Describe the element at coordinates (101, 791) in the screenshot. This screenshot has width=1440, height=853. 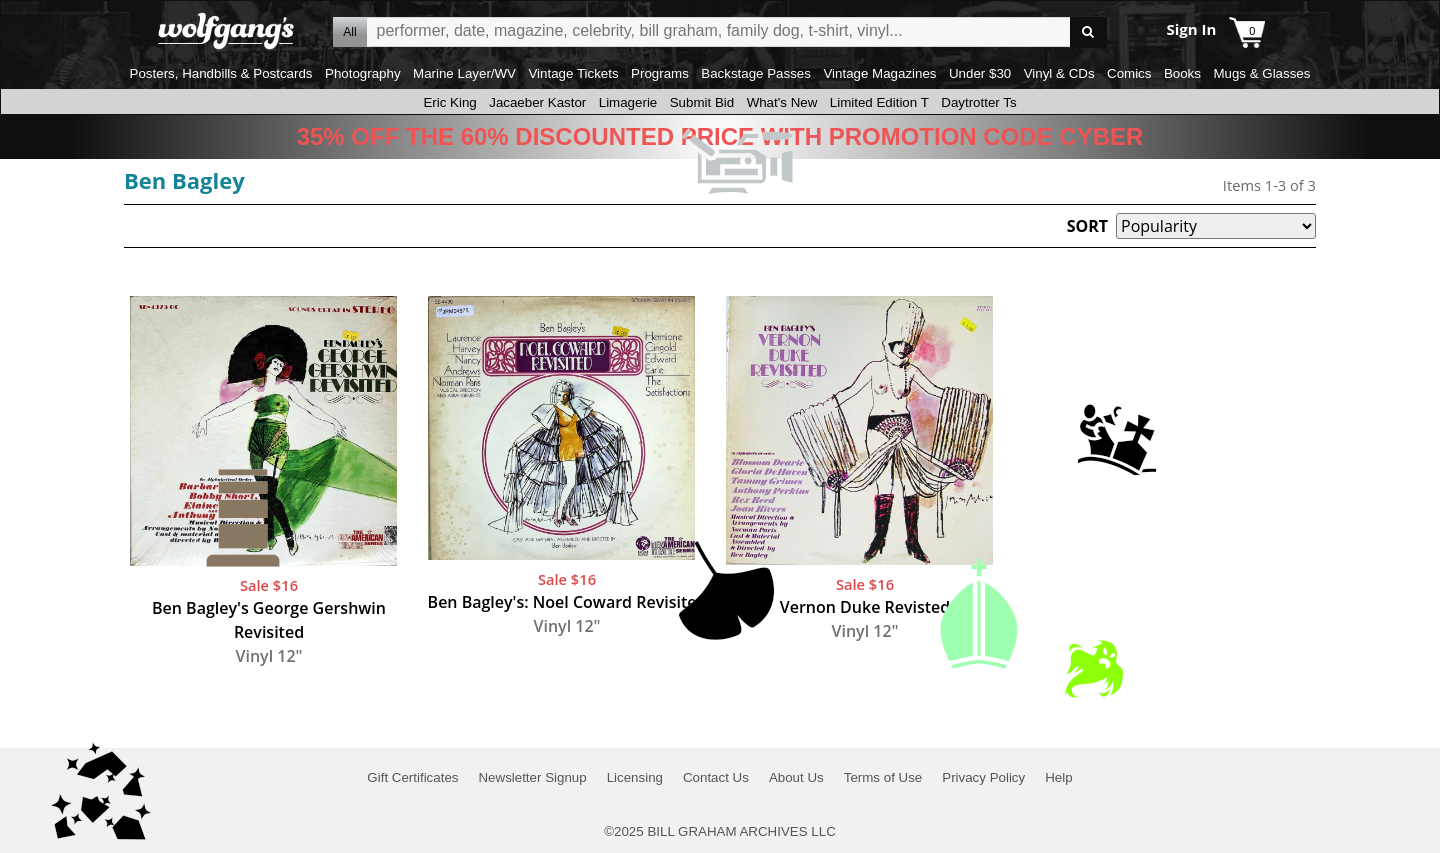
I see `in-game currency or gold rewards` at that location.